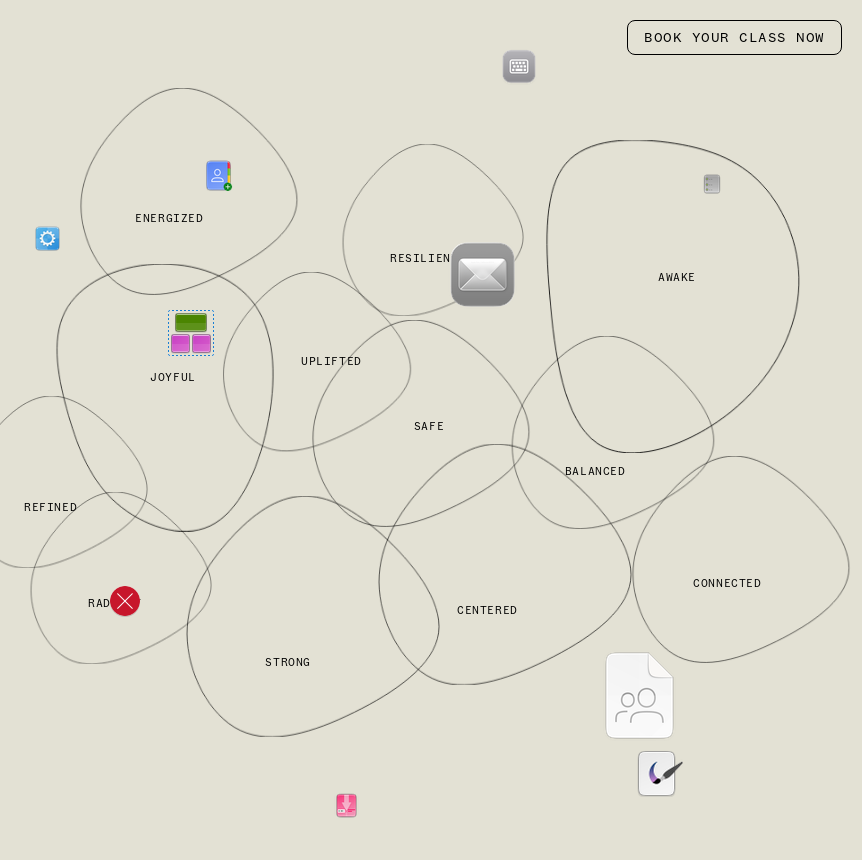 The image size is (862, 860). What do you see at coordinates (519, 67) in the screenshot?
I see `open keyboard settings and preferences` at bounding box center [519, 67].